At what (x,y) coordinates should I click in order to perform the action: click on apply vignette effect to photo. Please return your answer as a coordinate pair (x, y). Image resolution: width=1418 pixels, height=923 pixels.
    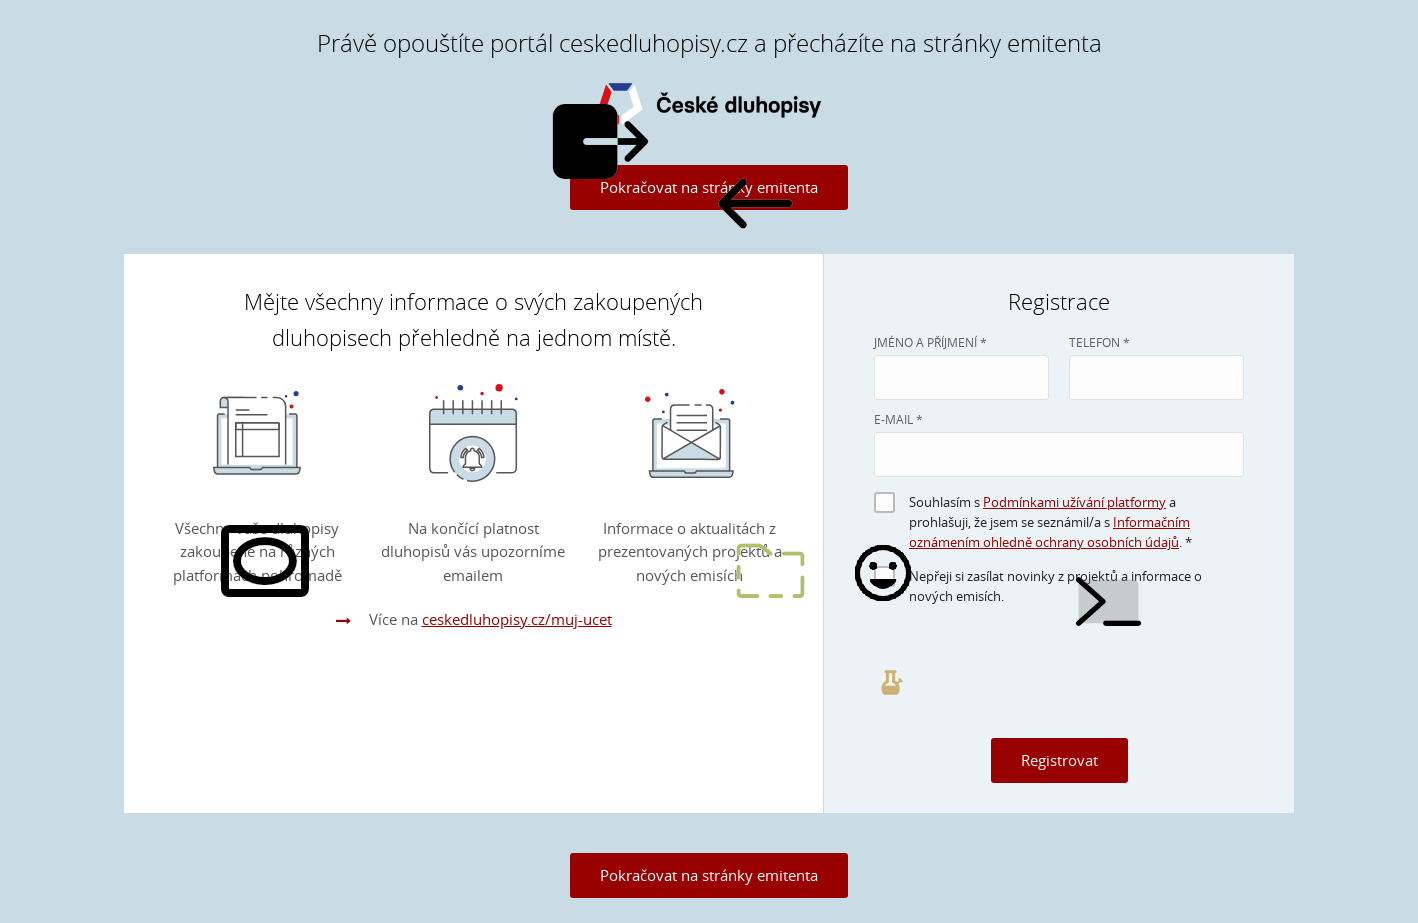
    Looking at the image, I should click on (265, 561).